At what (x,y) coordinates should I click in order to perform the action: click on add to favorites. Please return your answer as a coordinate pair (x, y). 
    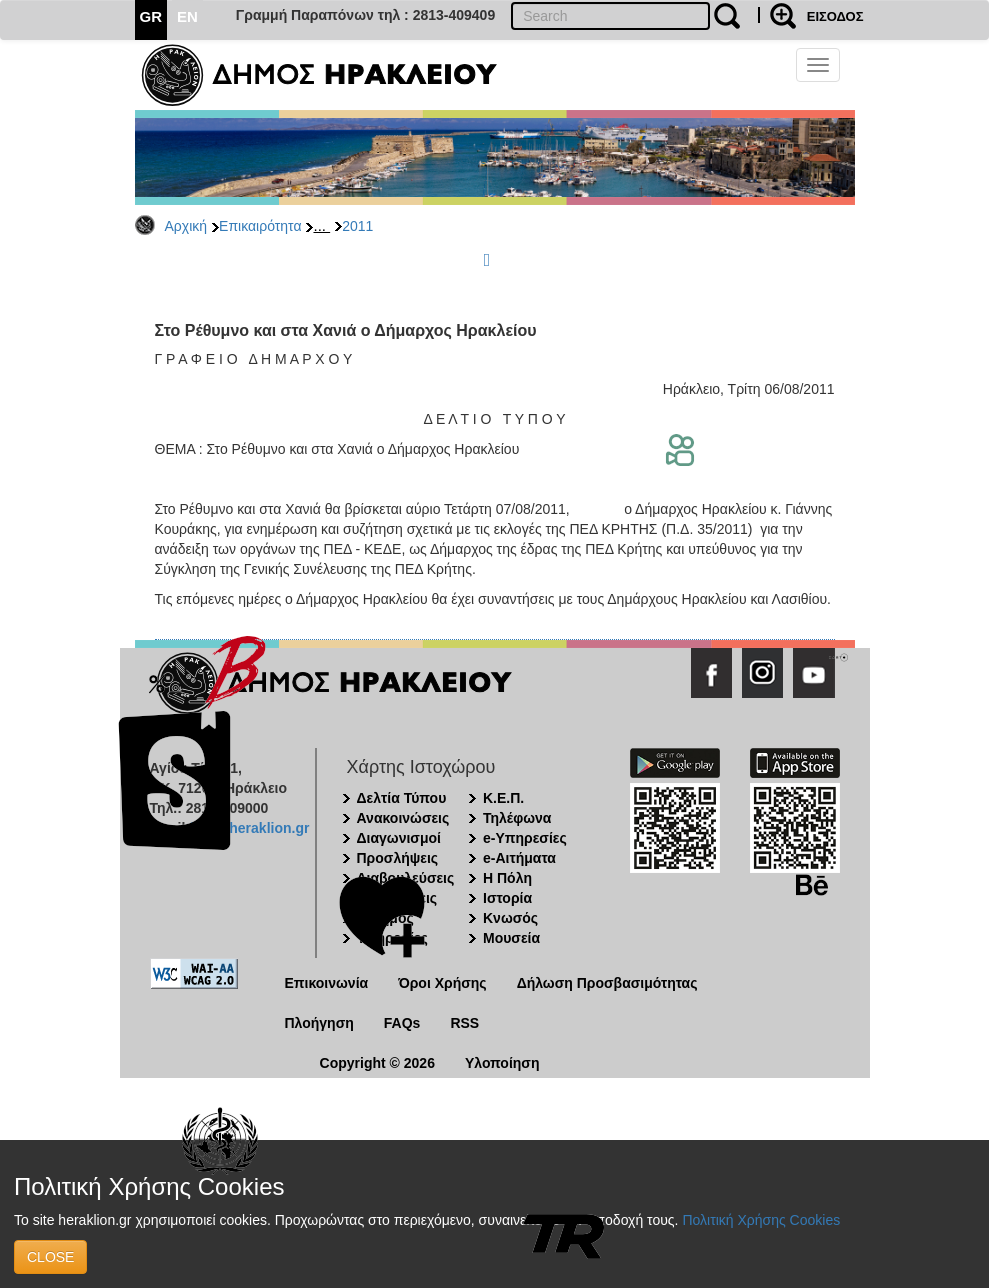
    Looking at the image, I should click on (382, 915).